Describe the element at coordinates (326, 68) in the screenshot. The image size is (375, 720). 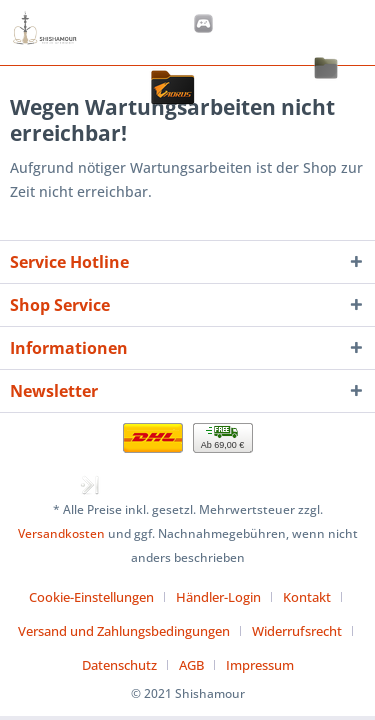
I see `indicates a valid drop target for dragging files` at that location.